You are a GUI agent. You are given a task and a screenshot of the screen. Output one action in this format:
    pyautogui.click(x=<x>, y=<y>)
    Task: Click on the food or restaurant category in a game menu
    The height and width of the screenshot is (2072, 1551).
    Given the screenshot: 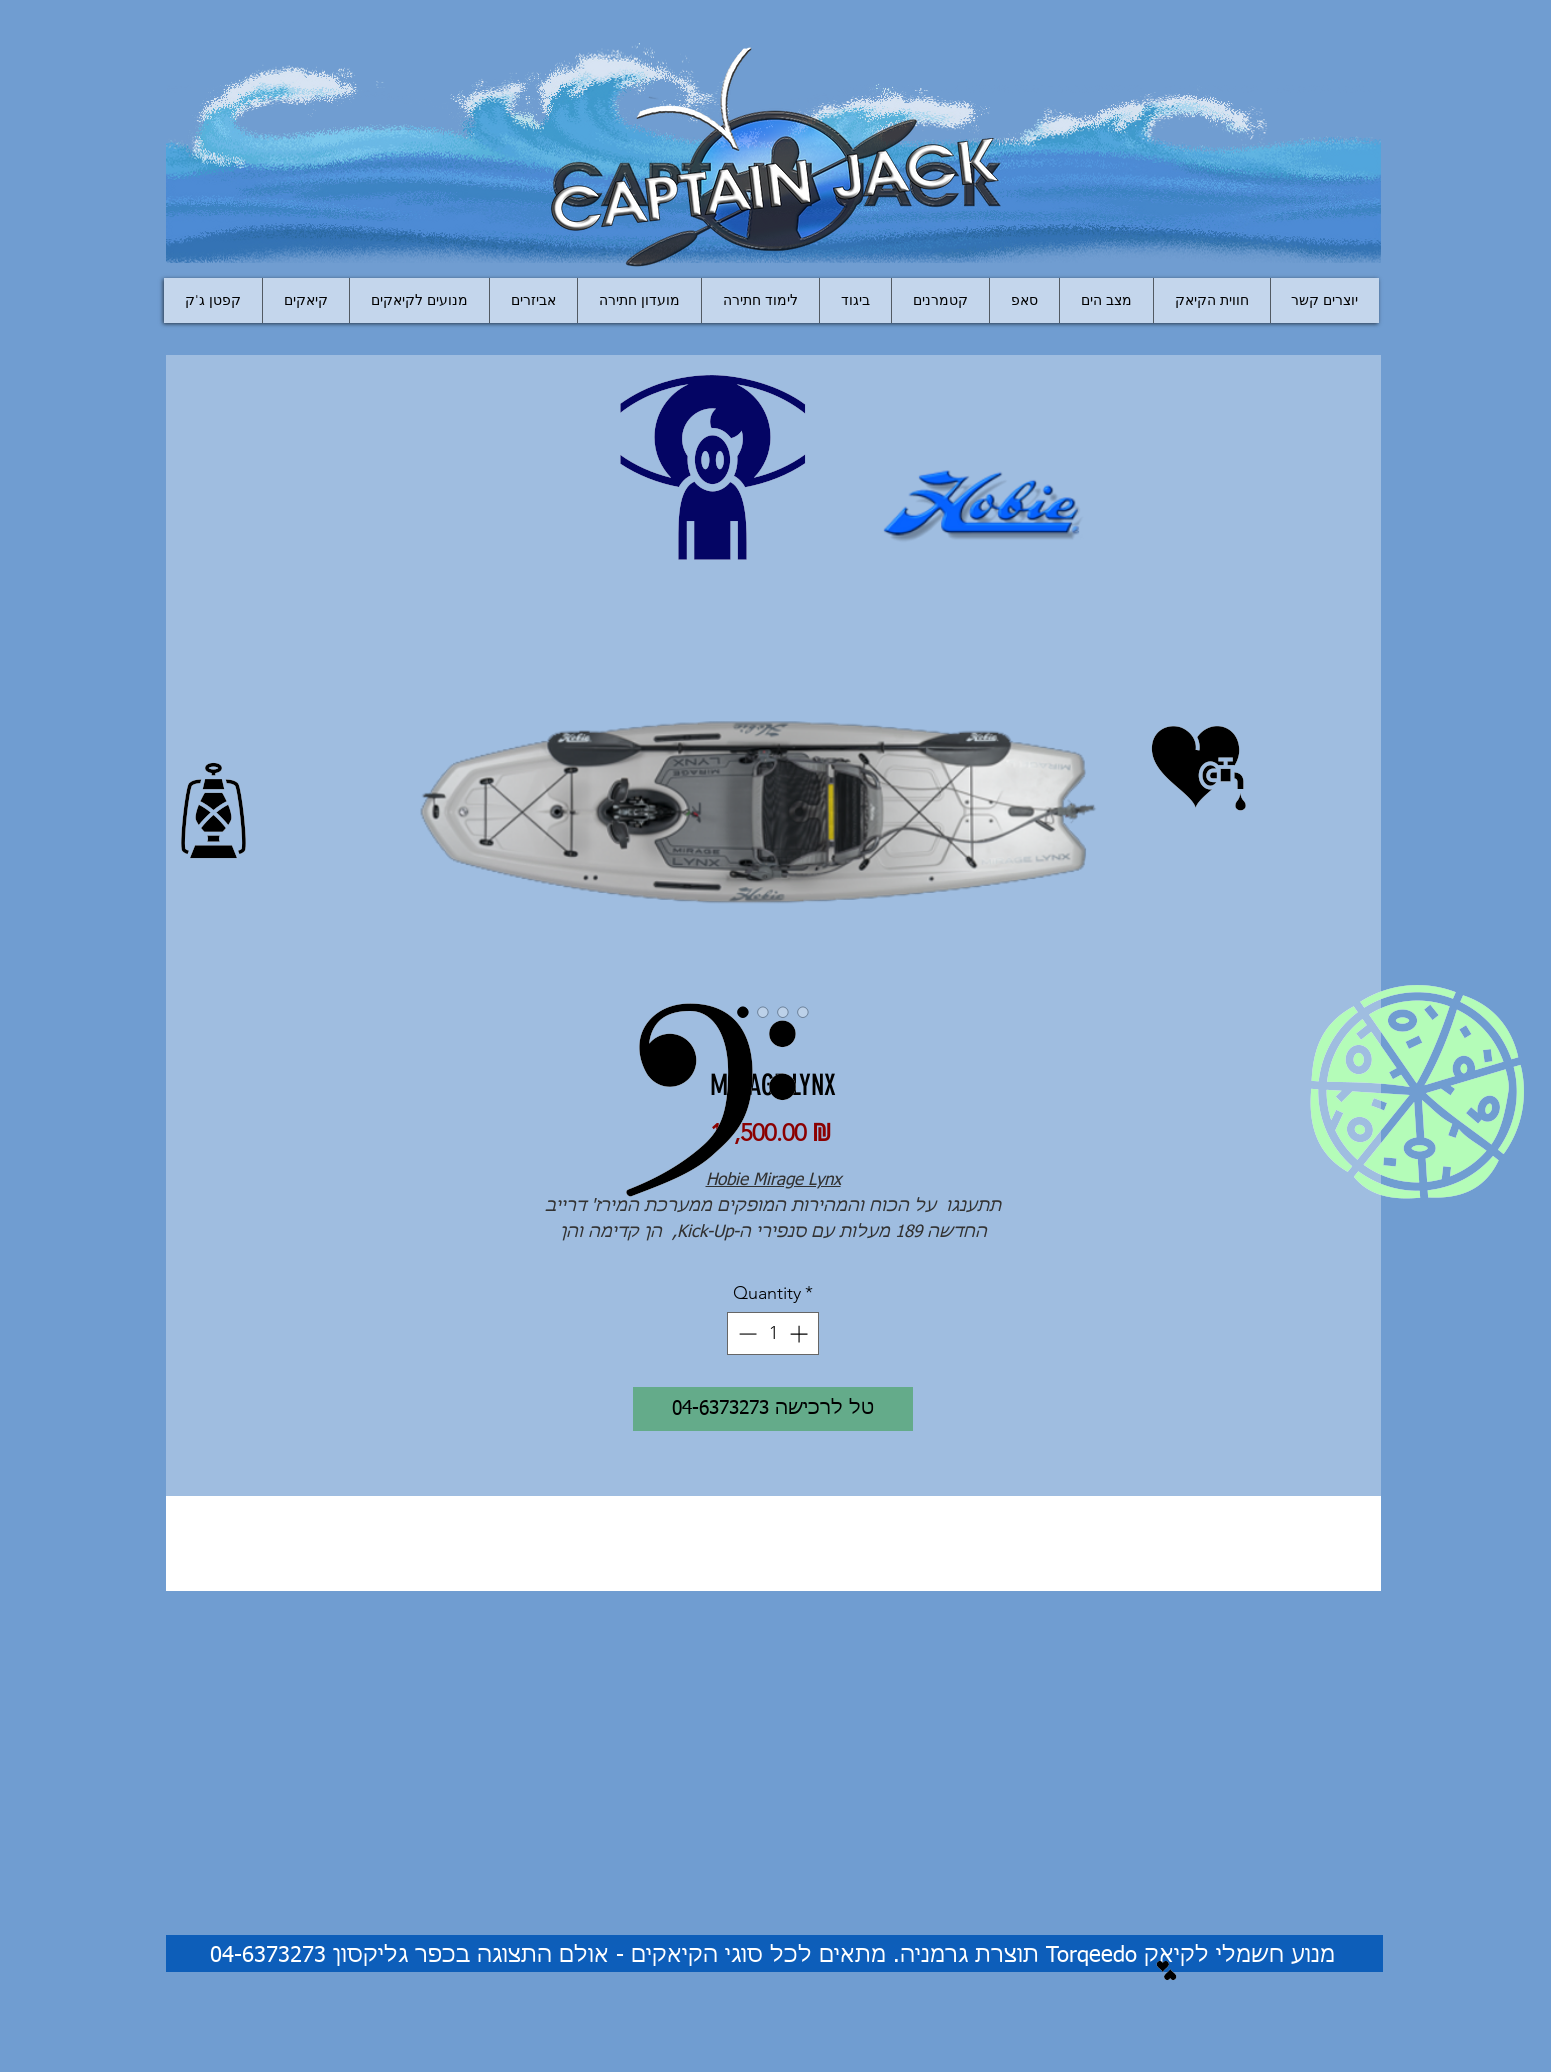 What is the action you would take?
    pyautogui.click(x=1417, y=1091)
    